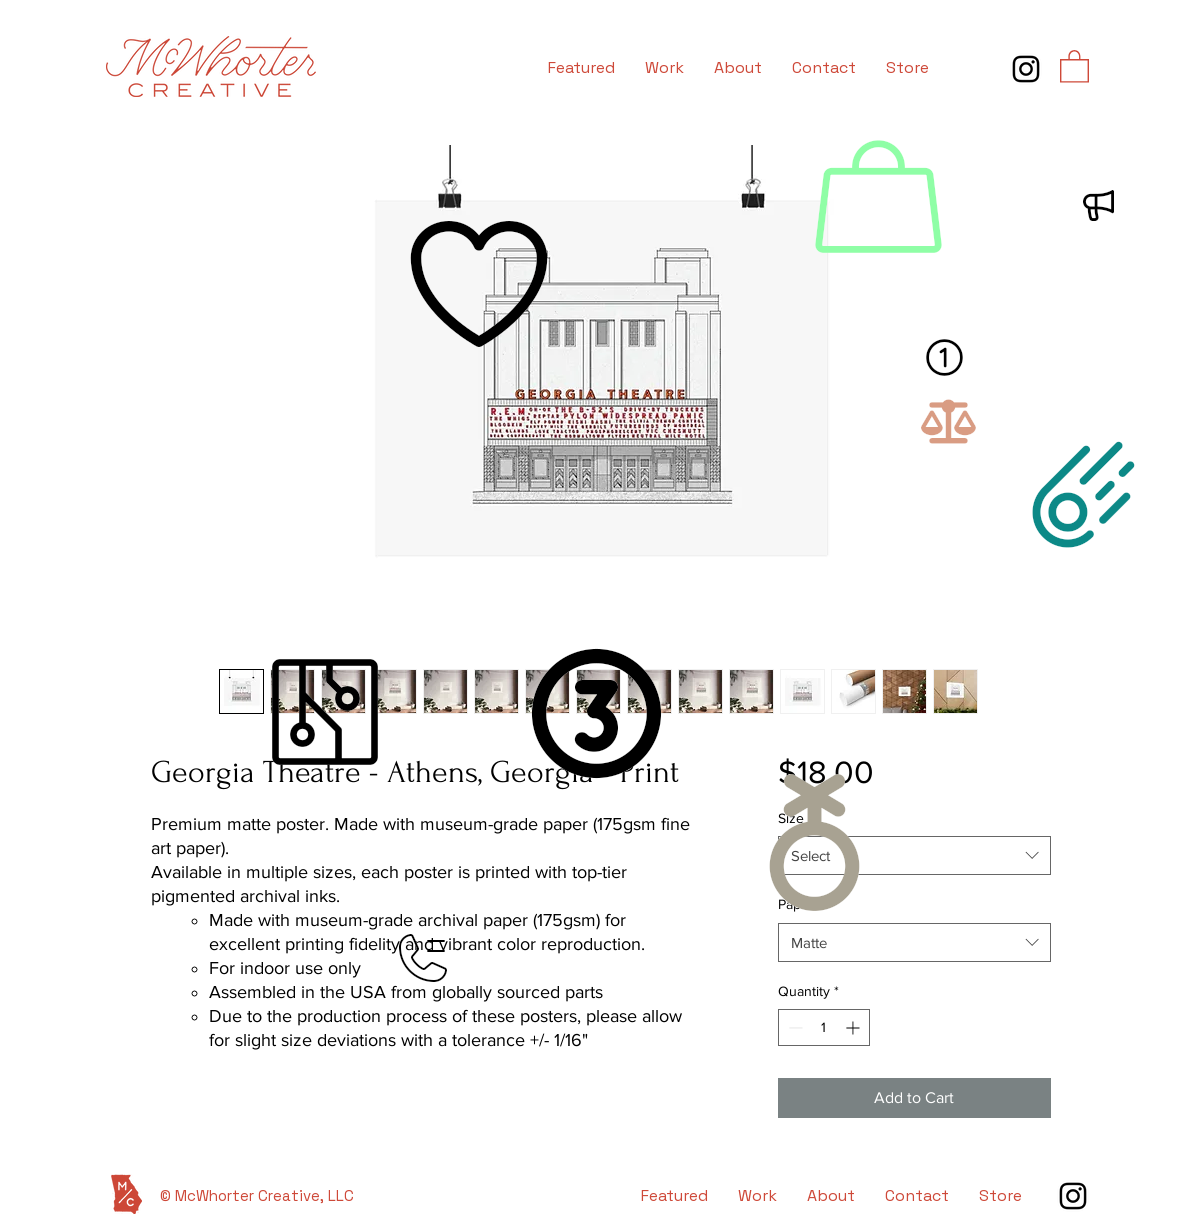 The height and width of the screenshot is (1216, 1202). What do you see at coordinates (479, 284) in the screenshot?
I see `add item to favorites` at bounding box center [479, 284].